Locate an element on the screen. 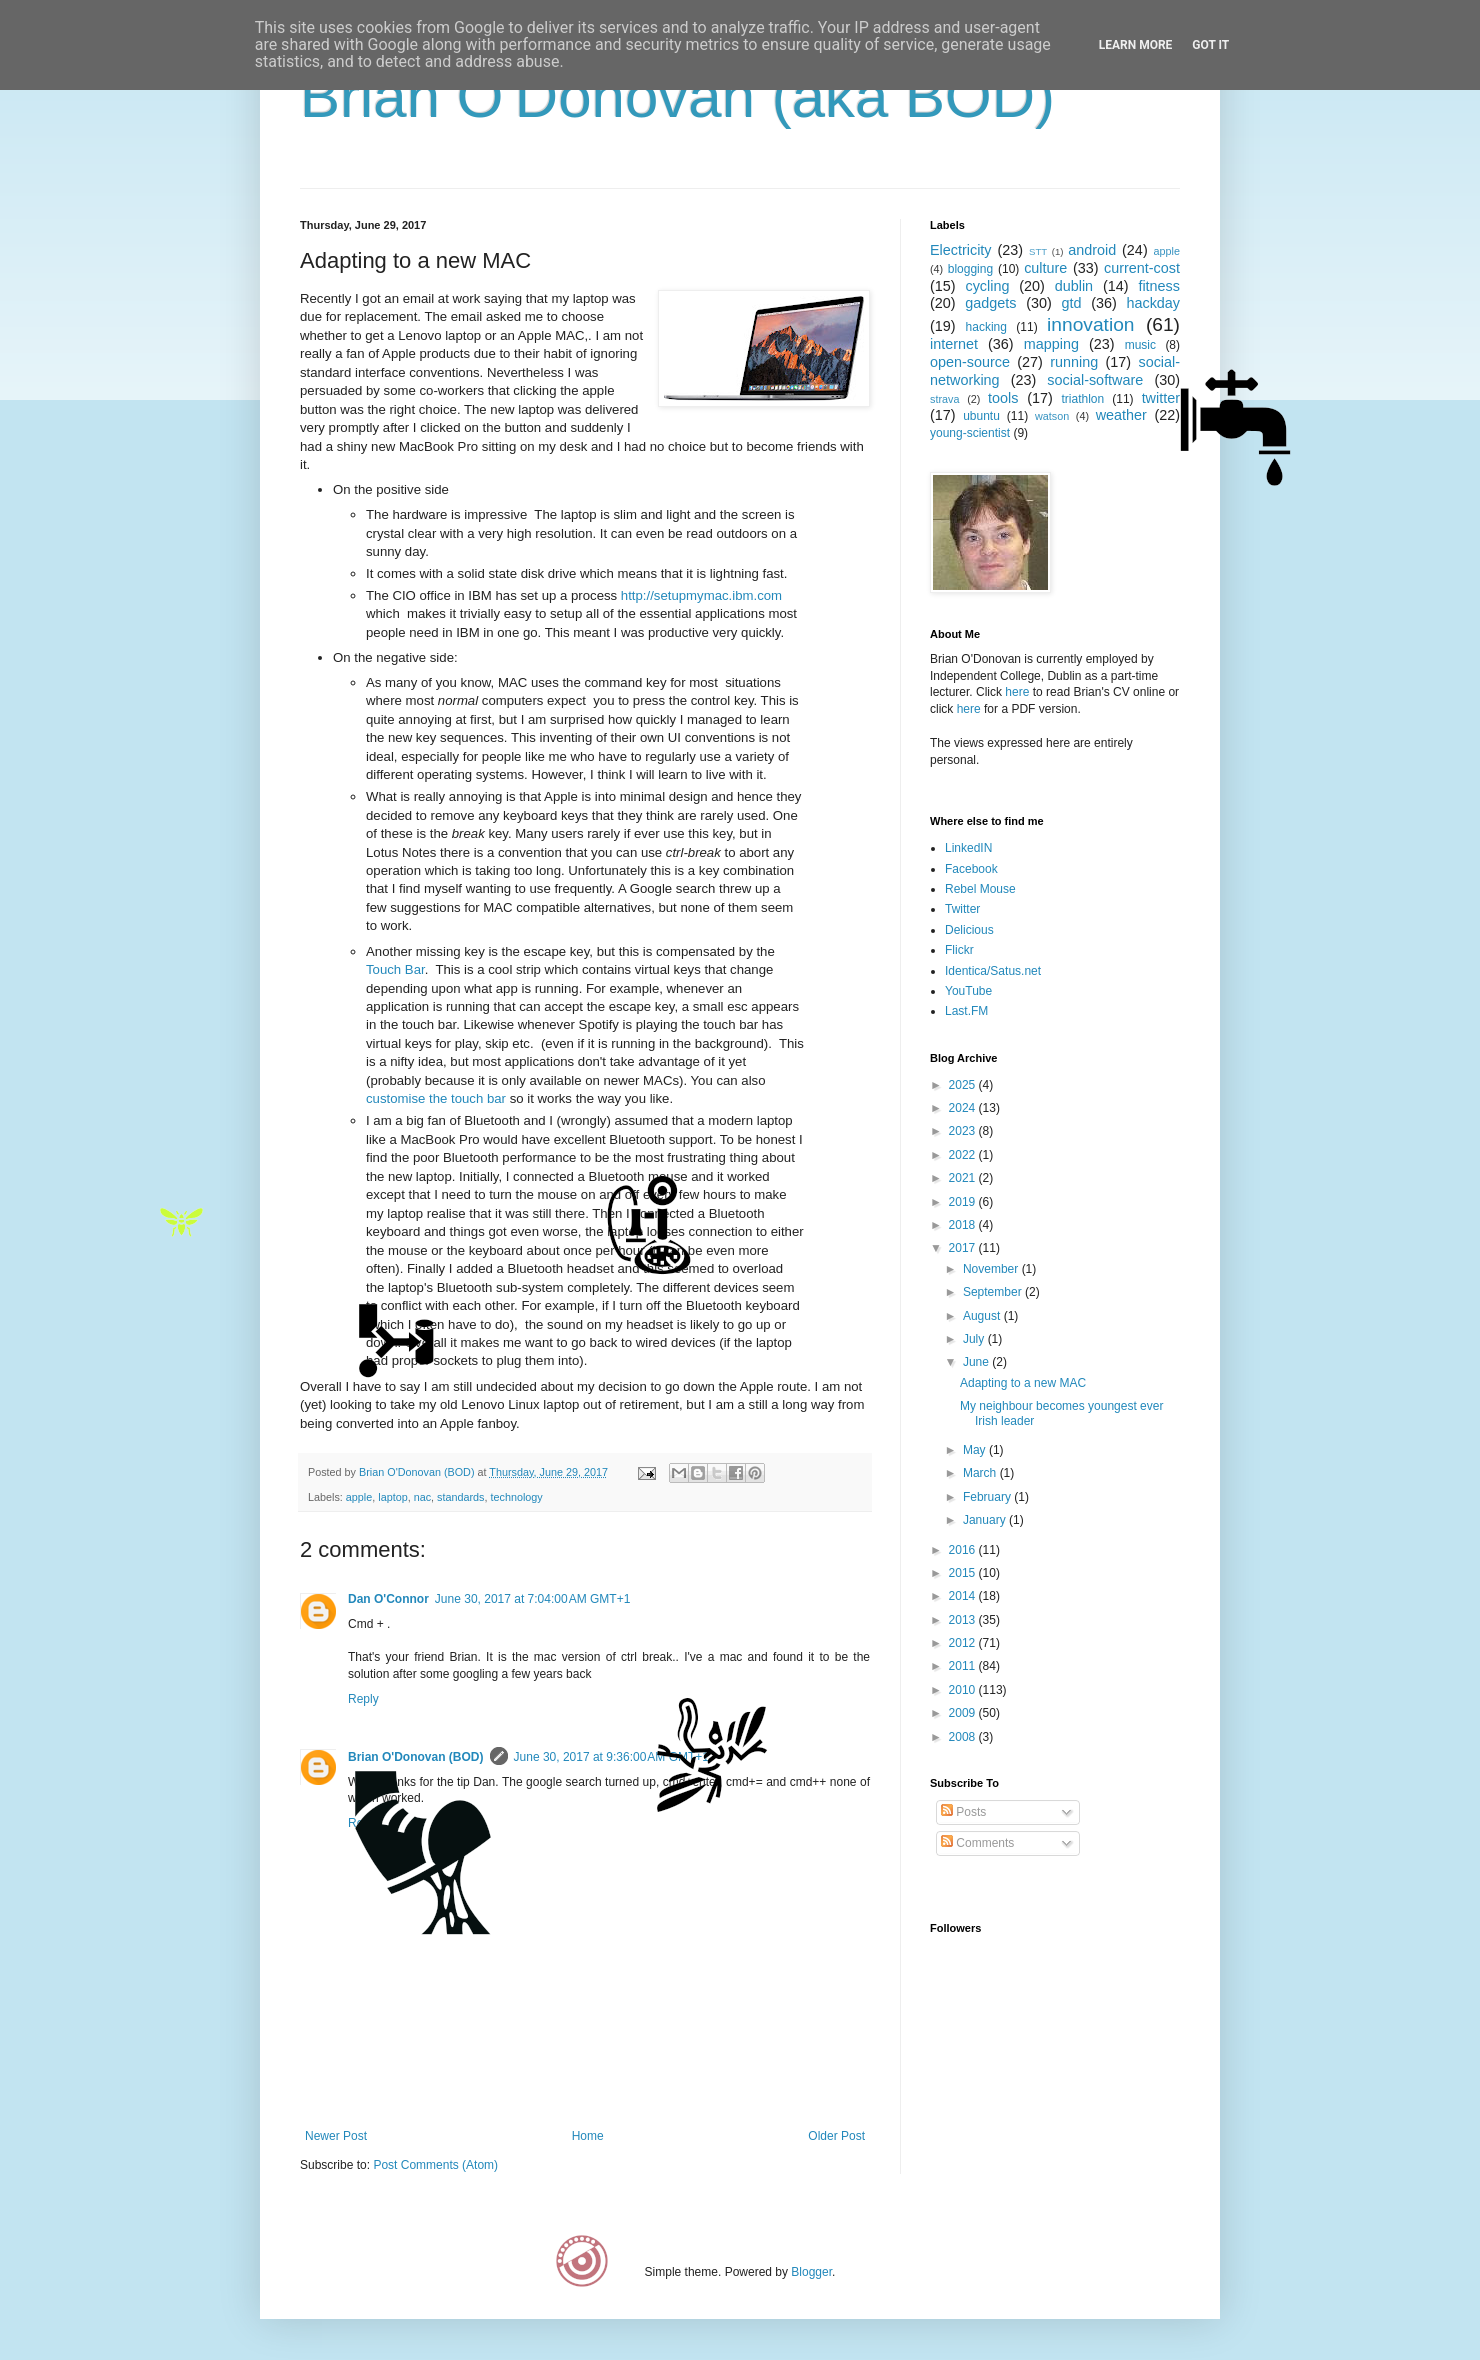 The width and height of the screenshot is (1480, 2360). vintage or classic phone contact option is located at coordinates (649, 1225).